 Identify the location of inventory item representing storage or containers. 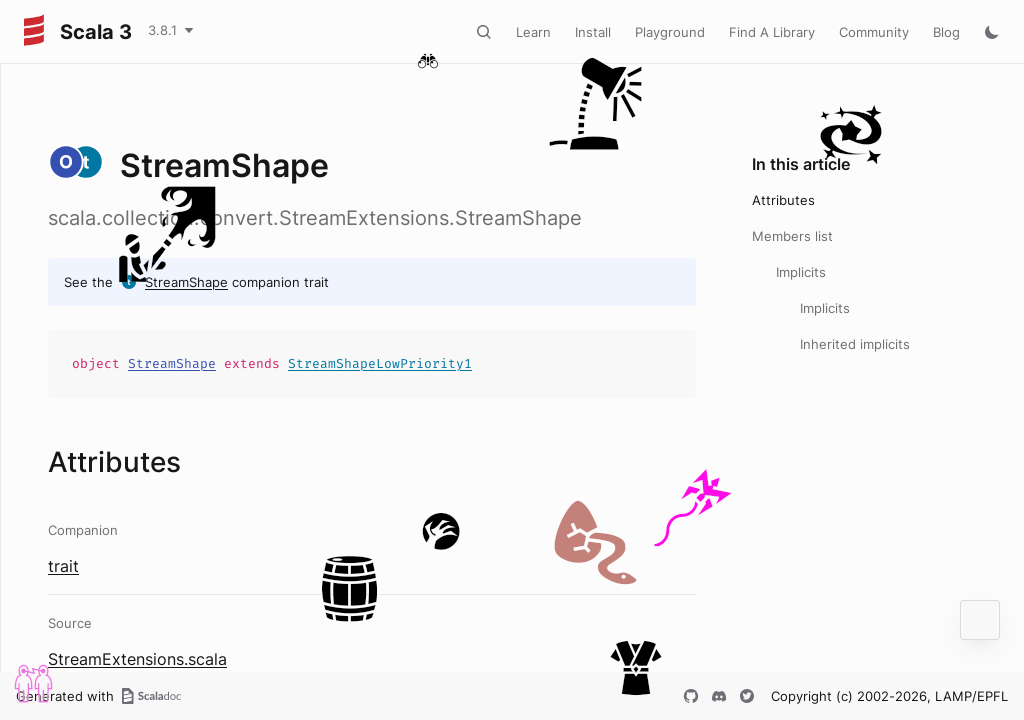
(349, 588).